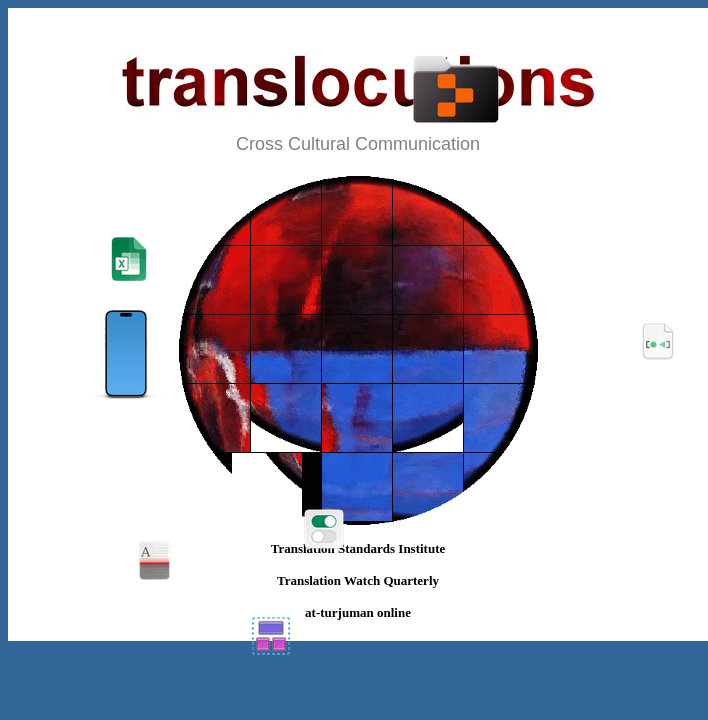  What do you see at coordinates (324, 529) in the screenshot?
I see `open gnome tweaks settings application` at bounding box center [324, 529].